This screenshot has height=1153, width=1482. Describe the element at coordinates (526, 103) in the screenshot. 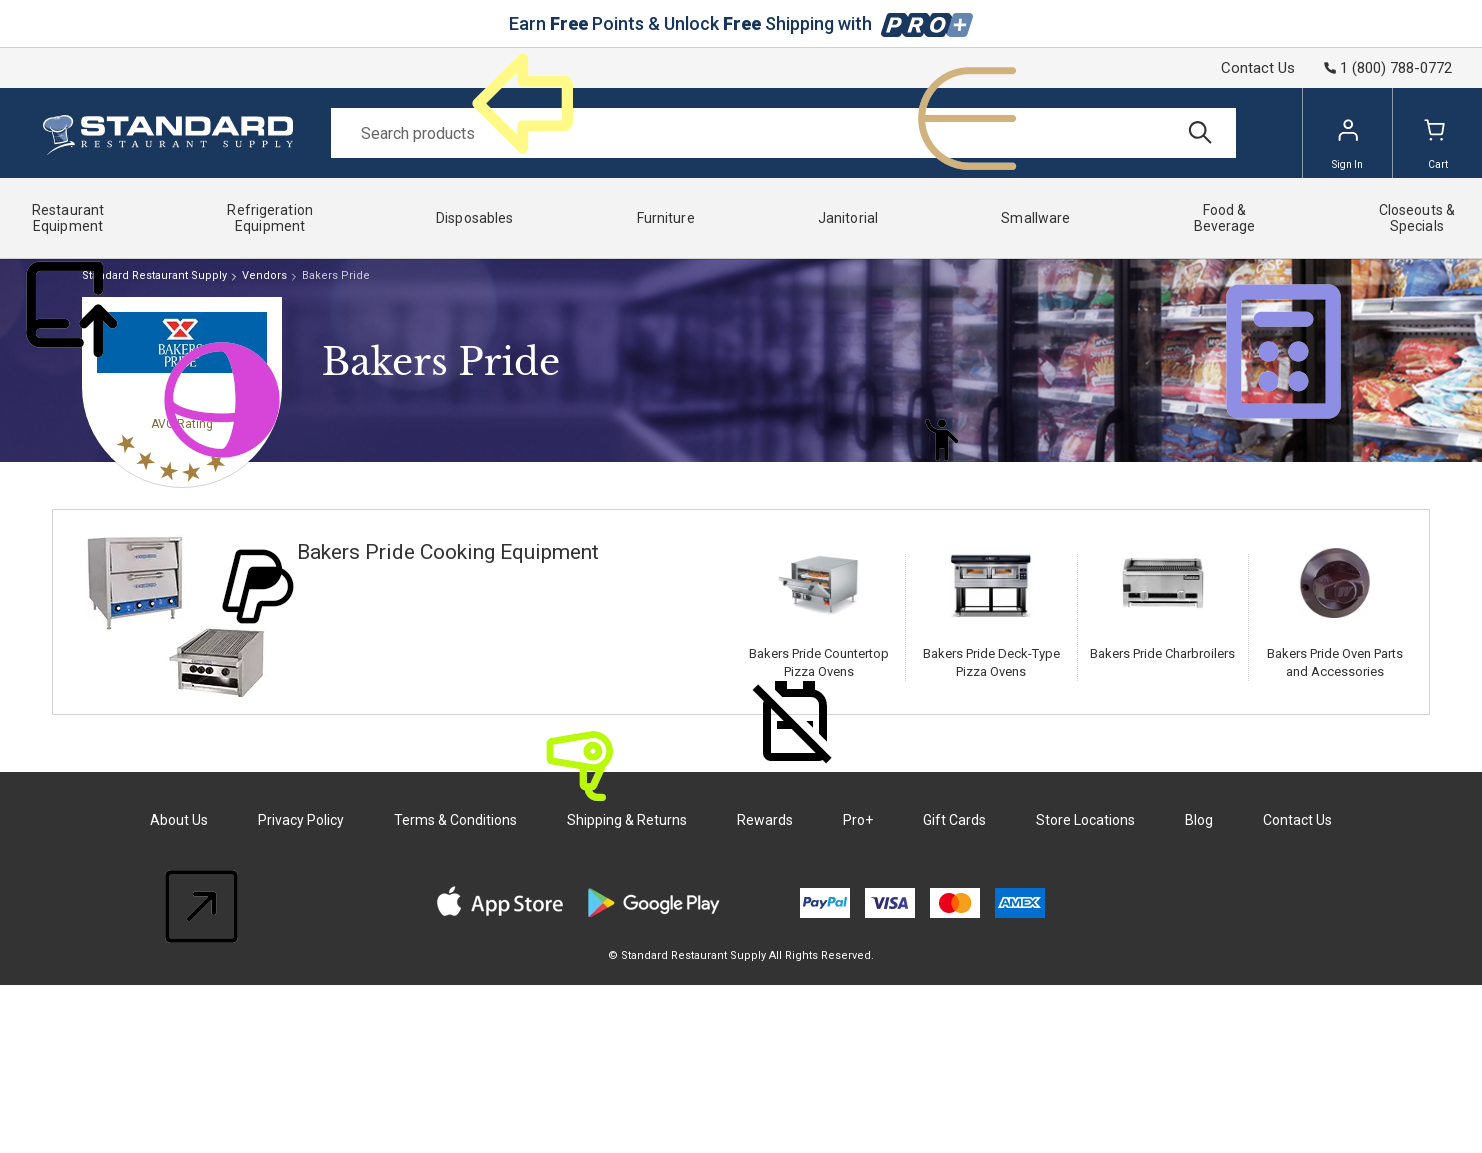

I see `go back to the previous screen` at that location.